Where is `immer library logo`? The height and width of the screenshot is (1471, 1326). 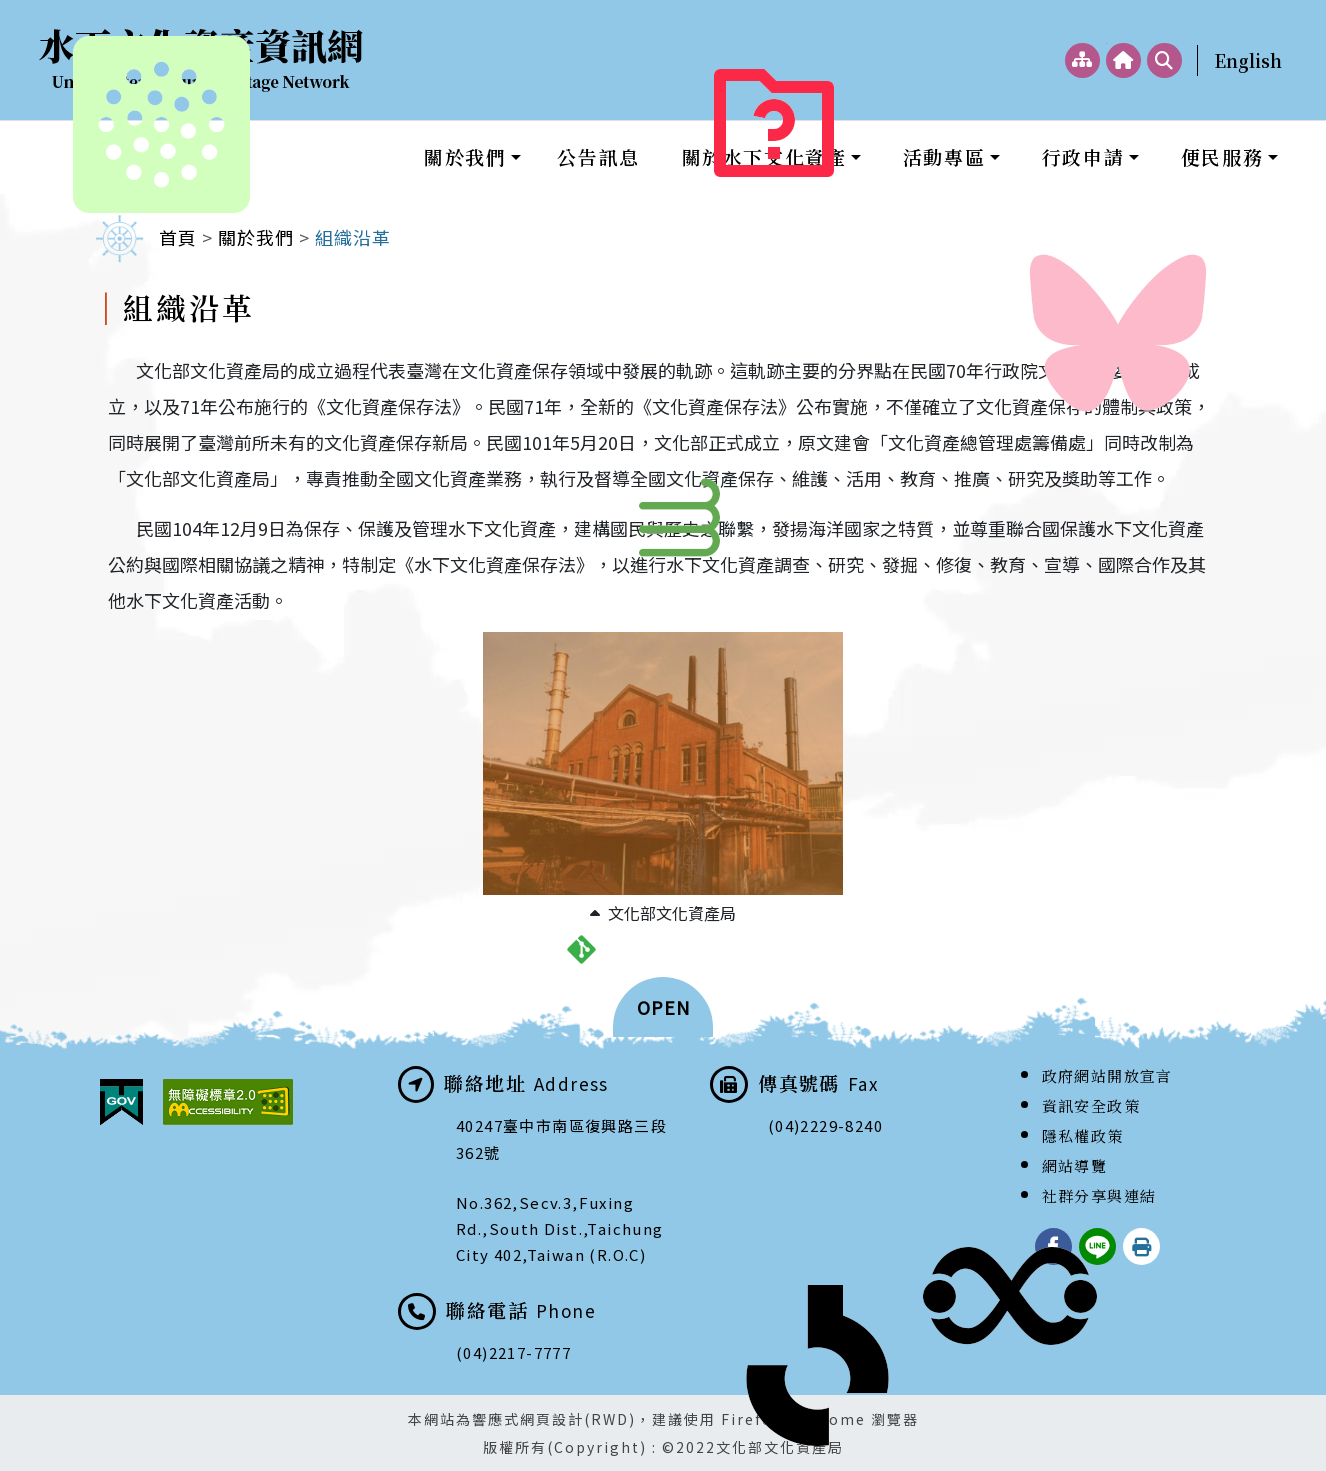 immer library logo is located at coordinates (1010, 1296).